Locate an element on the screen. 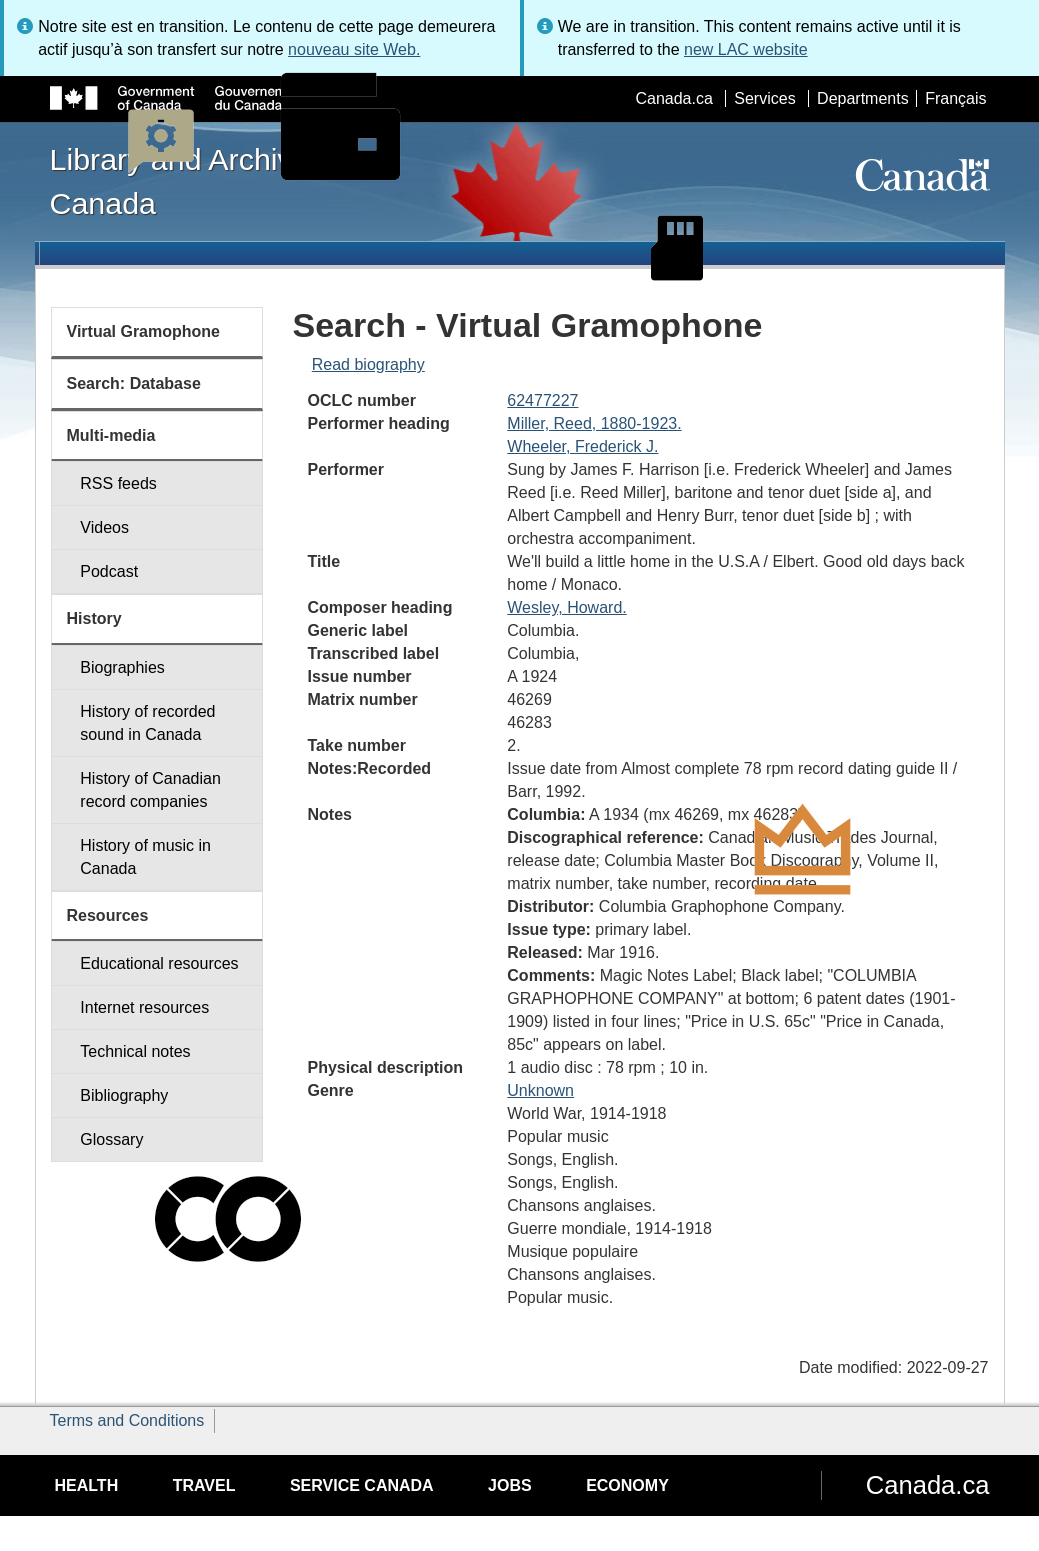 This screenshot has width=1039, height=1551. open chat settings is located at coordinates (161, 139).